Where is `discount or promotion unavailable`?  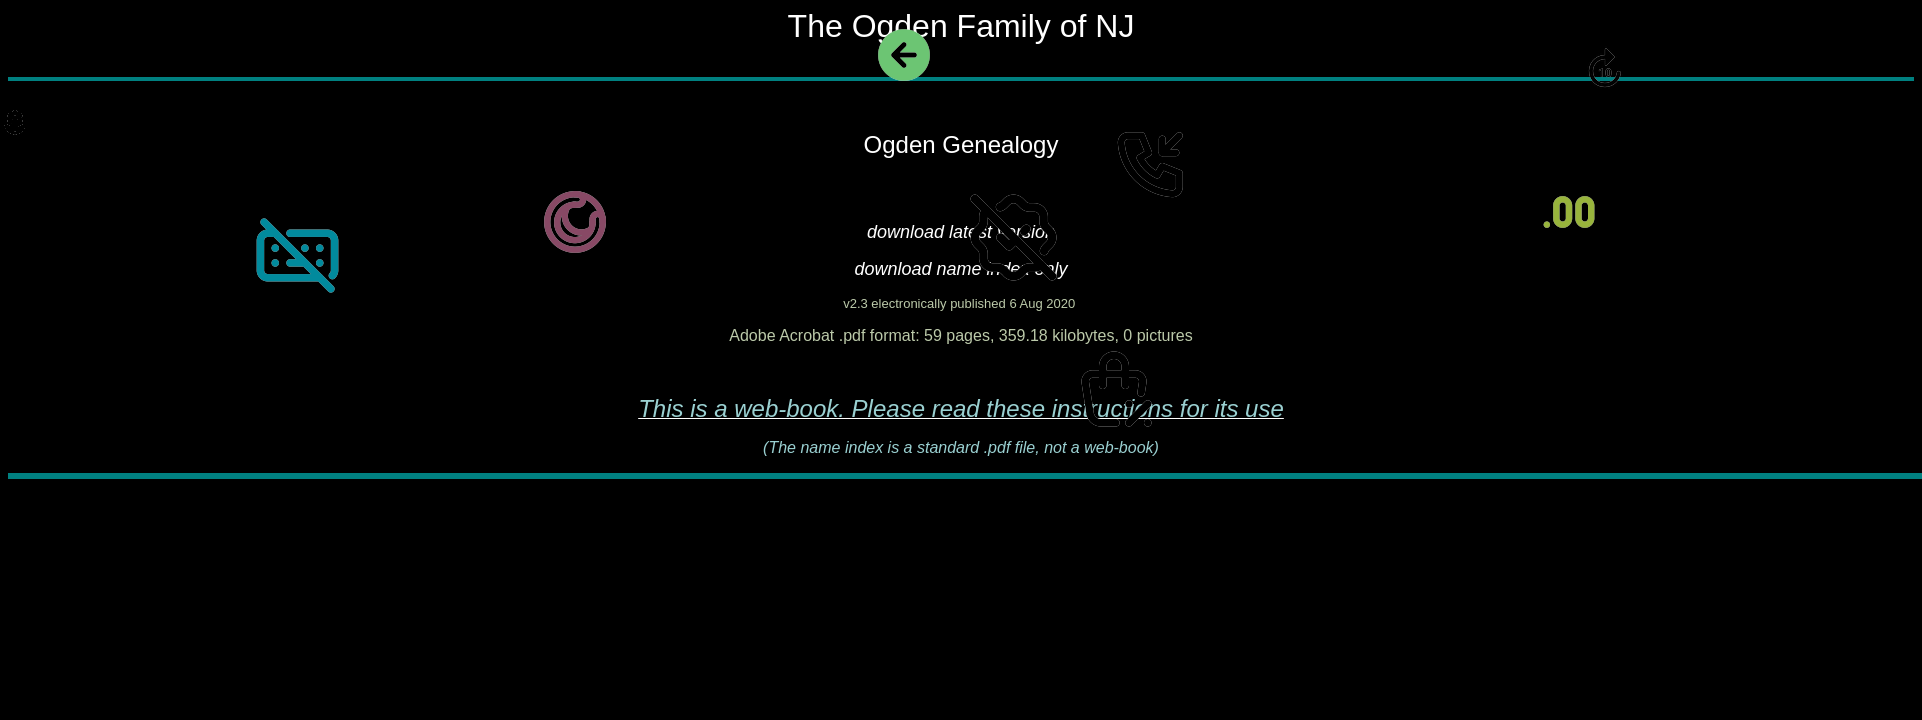
discount or promotion unavailable is located at coordinates (1013, 237).